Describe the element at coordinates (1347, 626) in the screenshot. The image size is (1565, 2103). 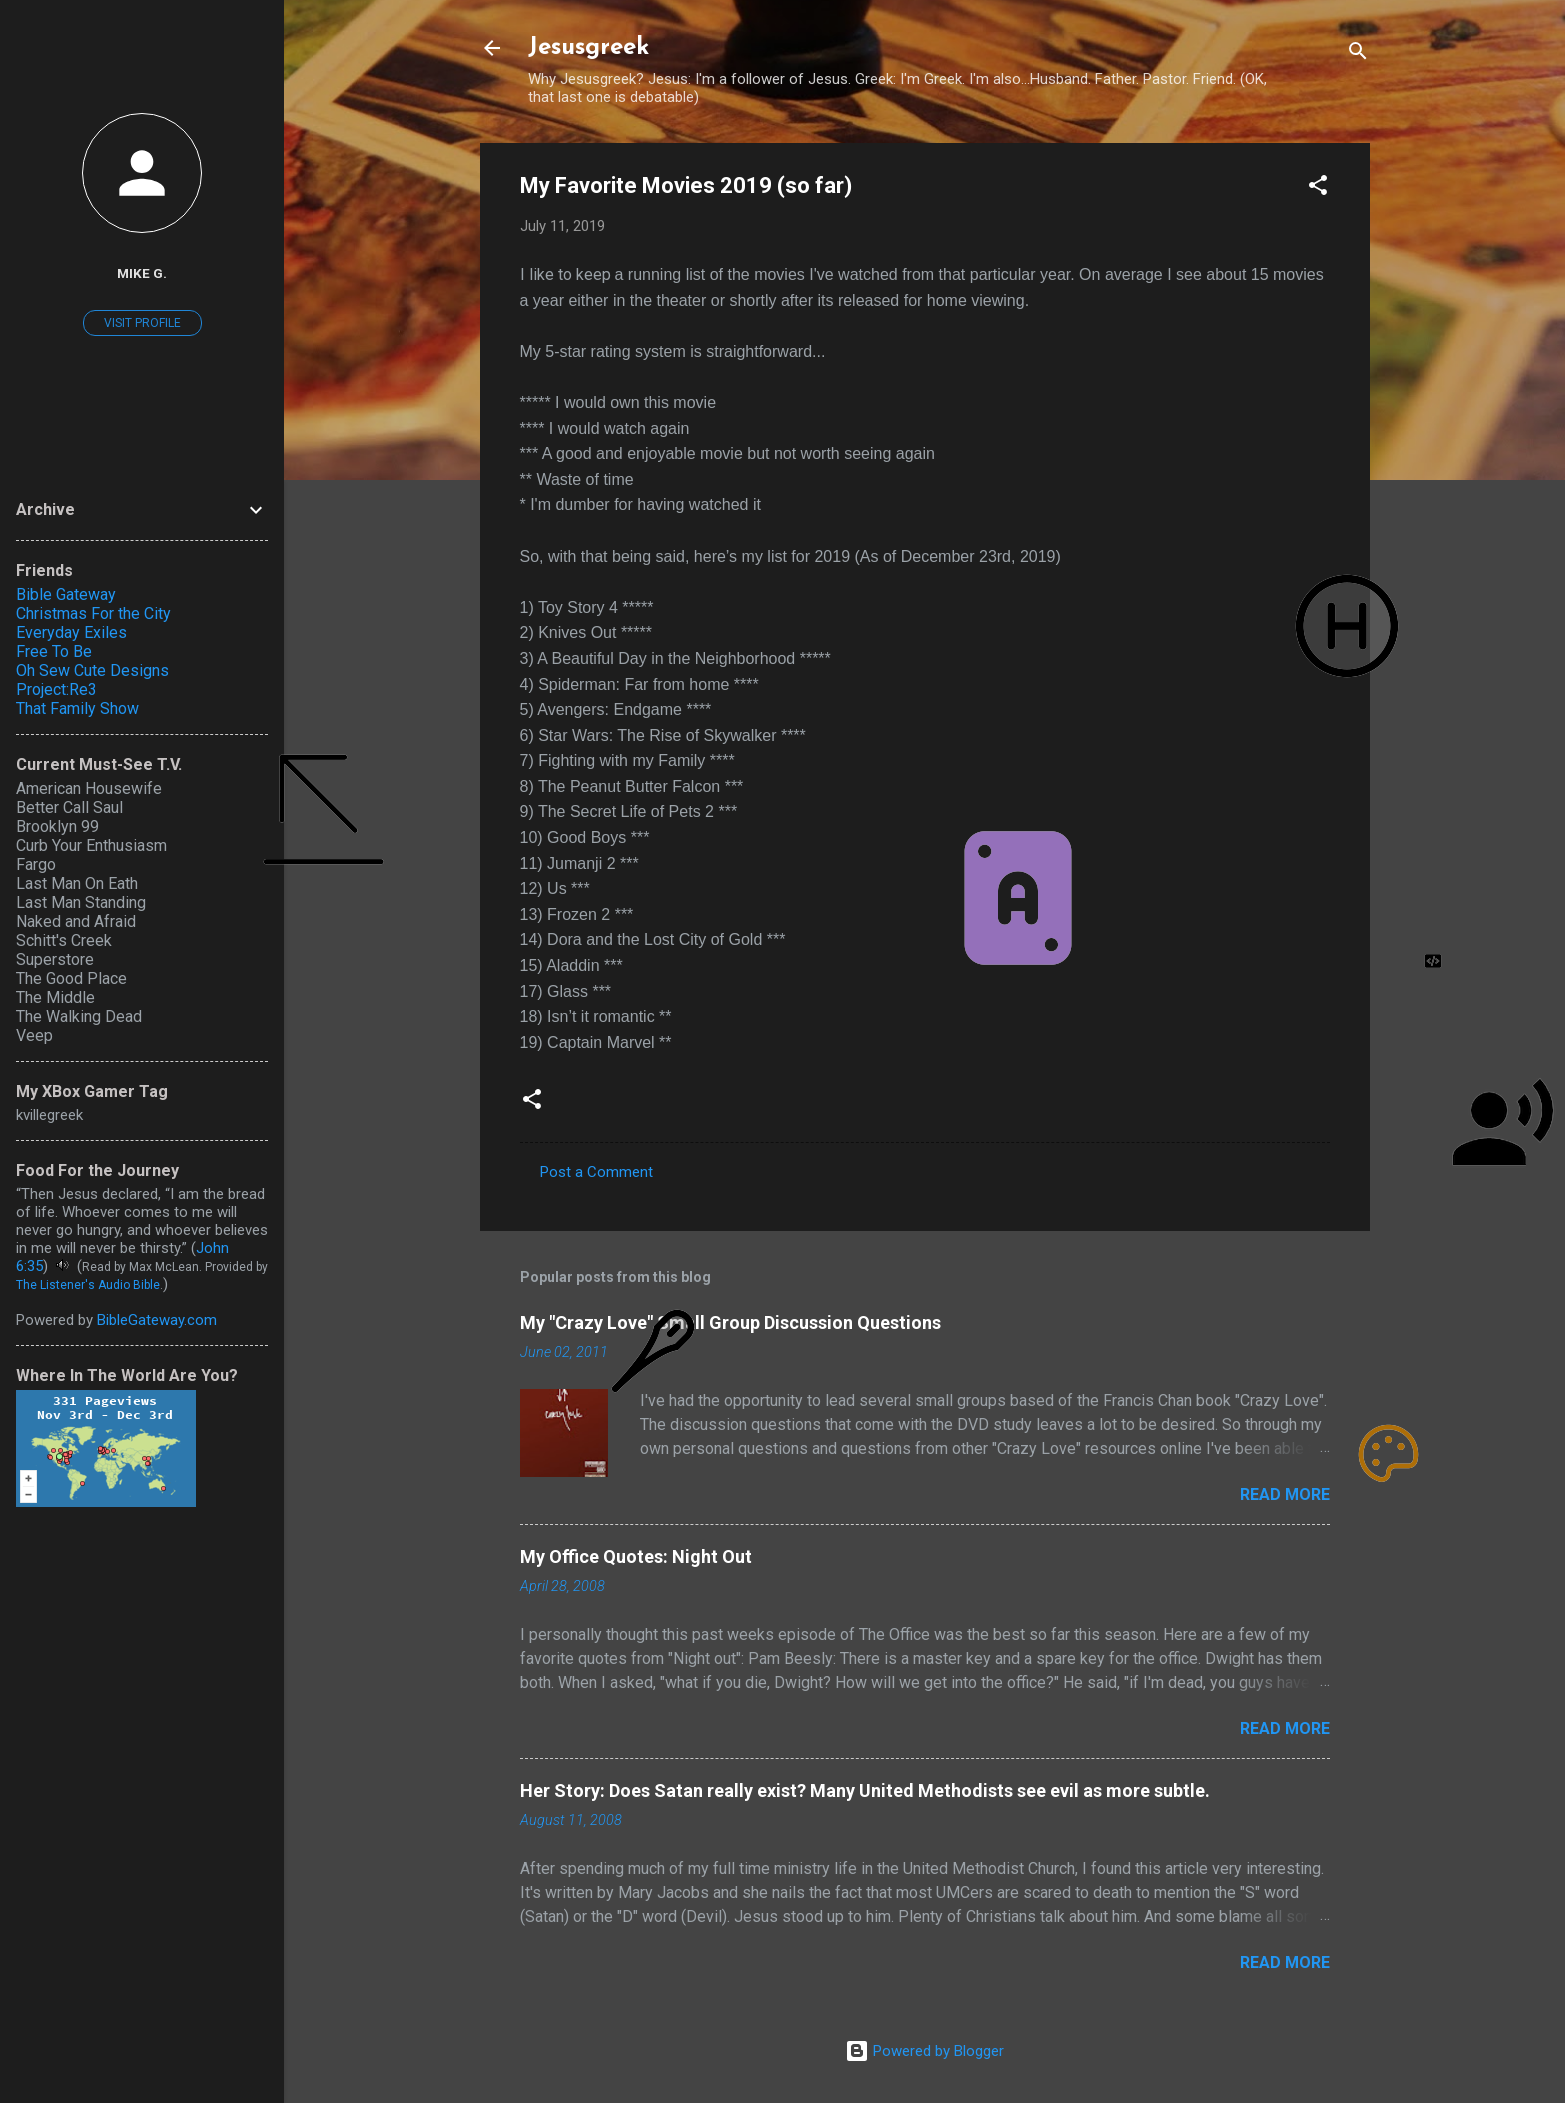
I see `hospital or medical facility indicator` at that location.